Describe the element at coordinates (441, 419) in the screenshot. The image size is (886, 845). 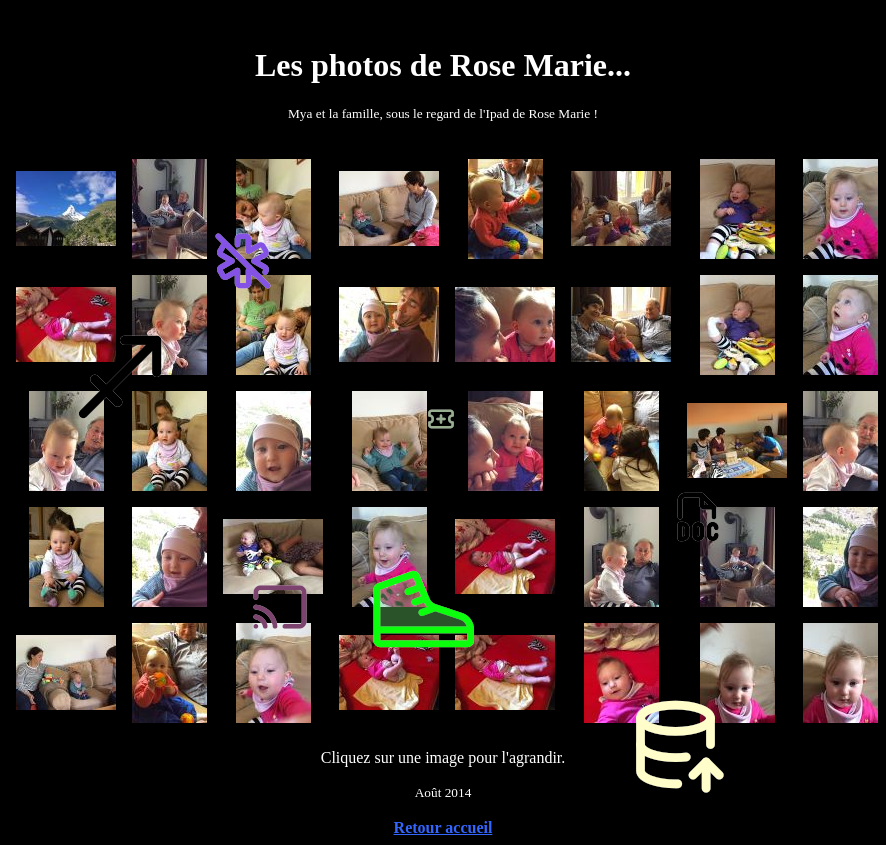
I see `add a new ticket or pass` at that location.